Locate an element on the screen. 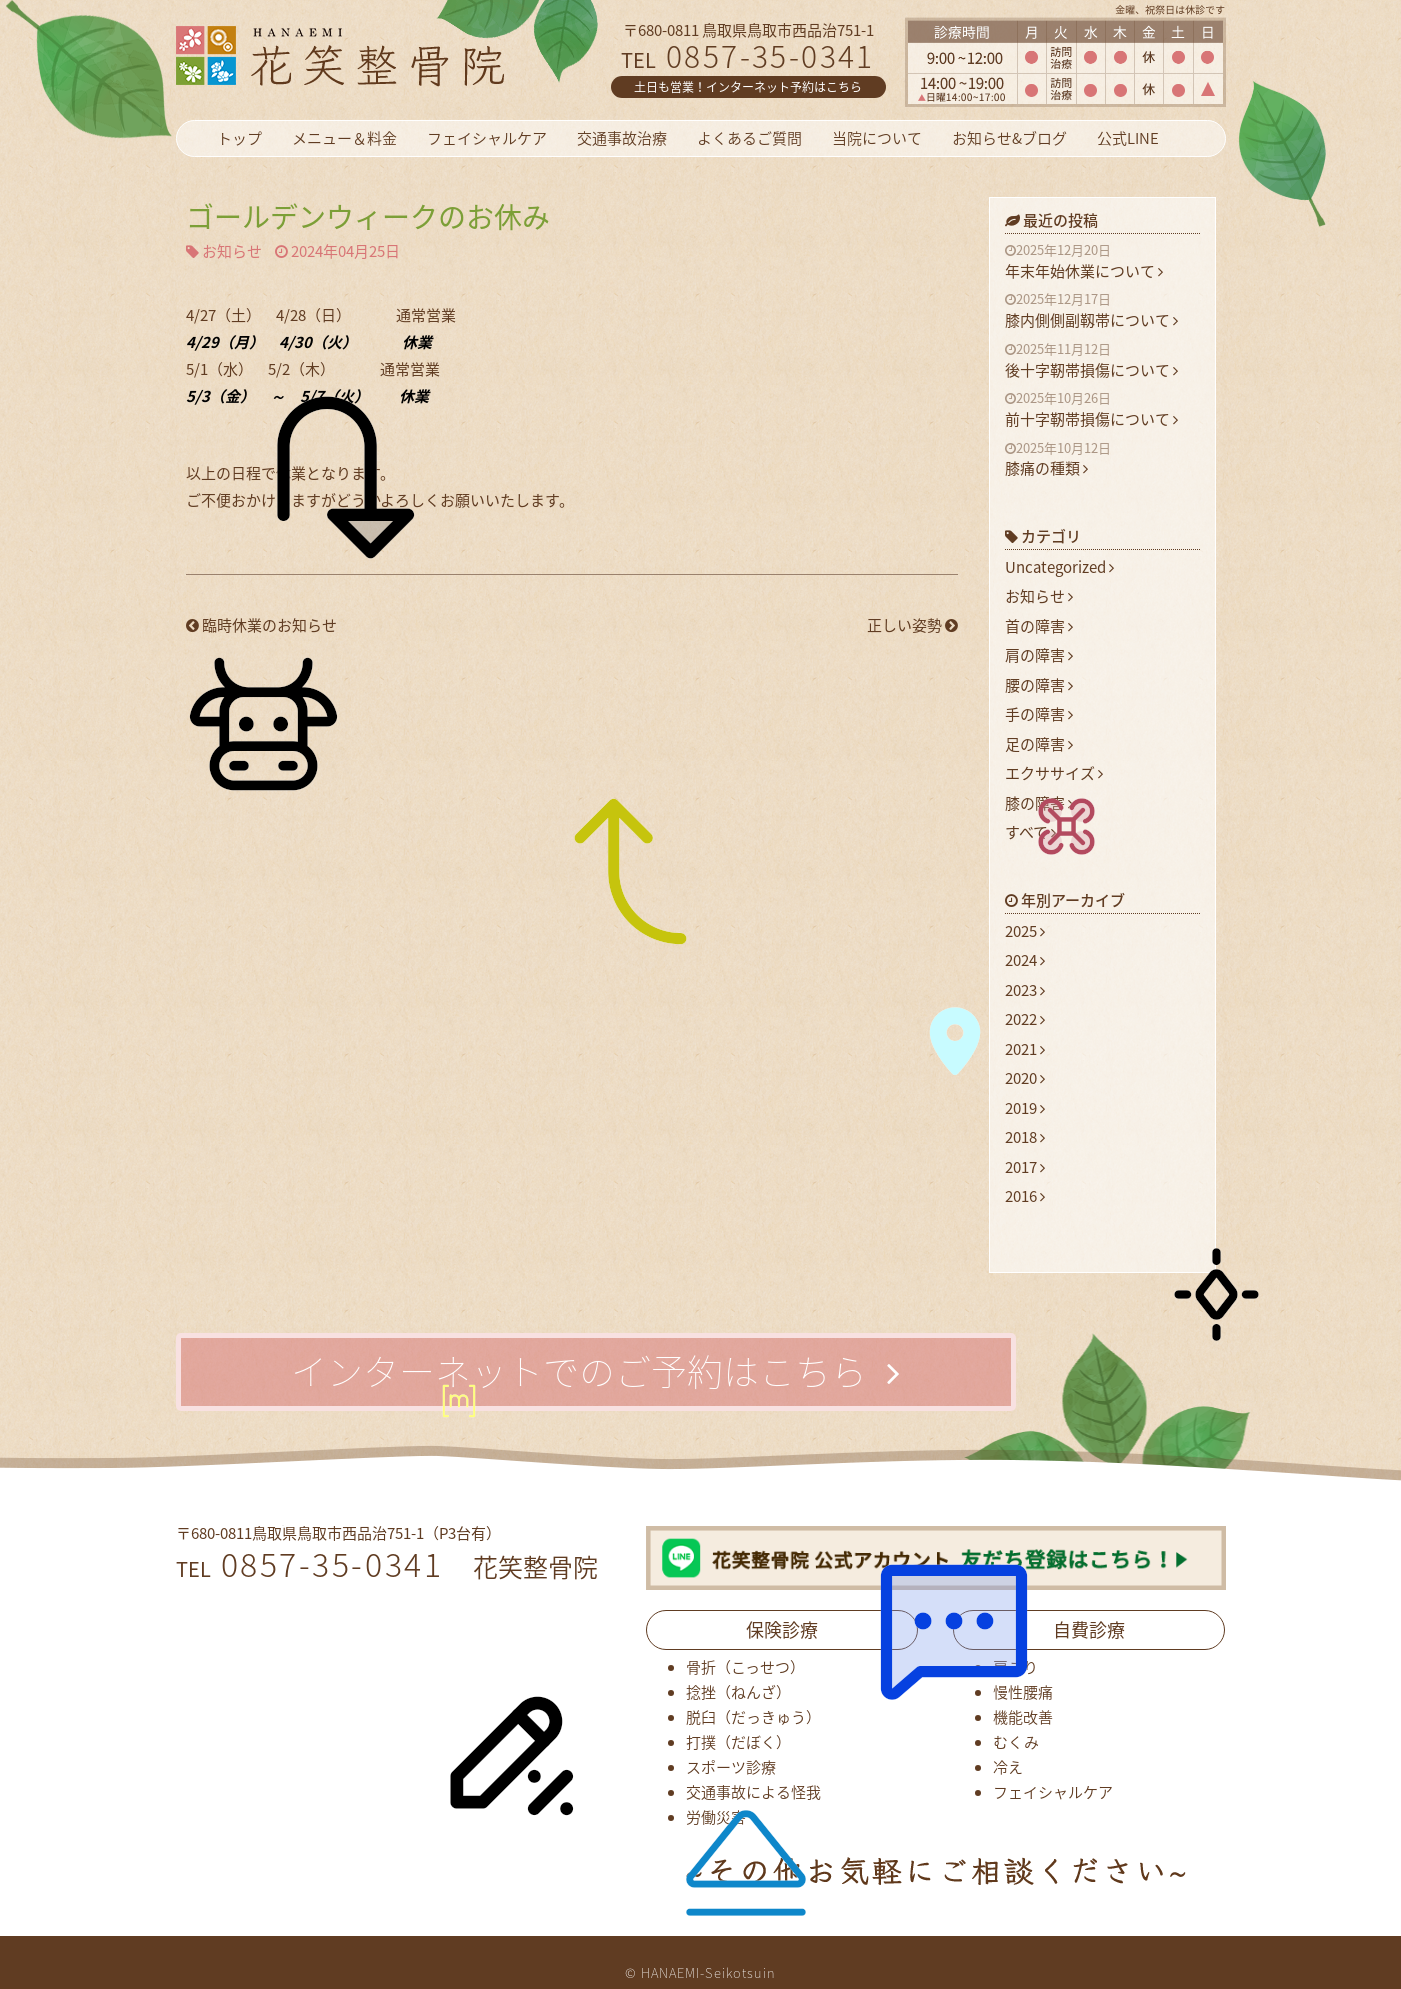 The image size is (1401, 1989). view current location on map is located at coordinates (955, 1041).